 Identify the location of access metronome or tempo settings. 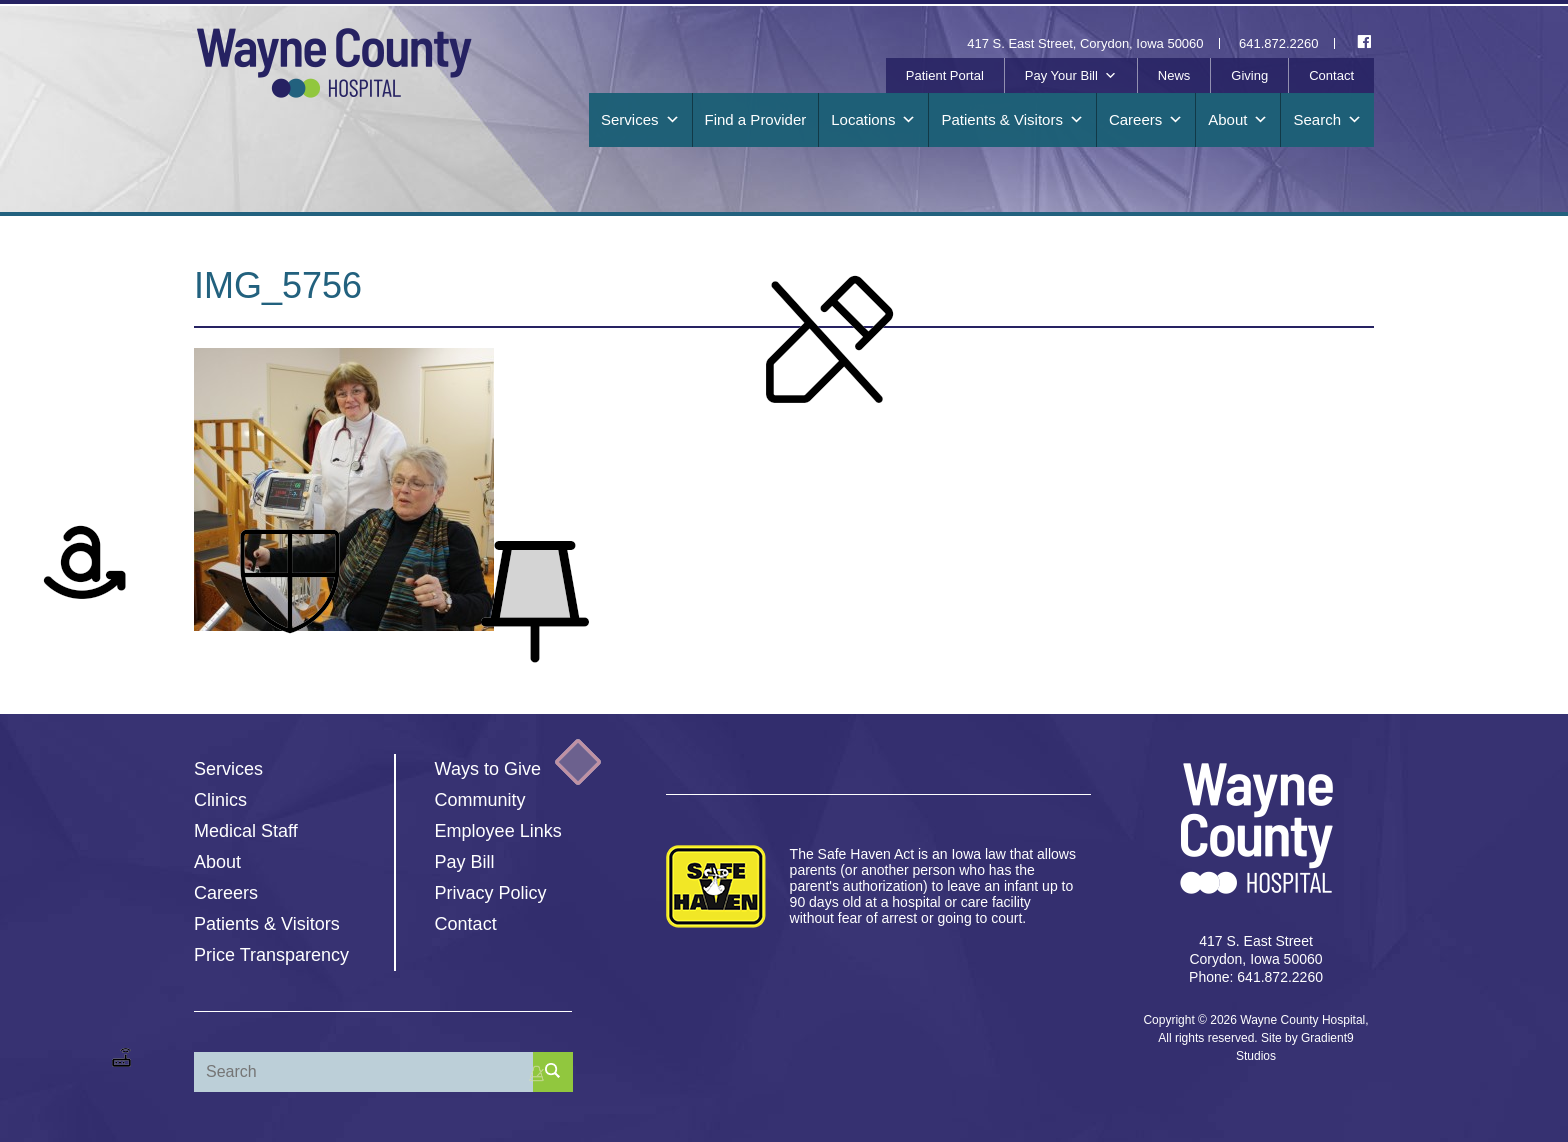
(536, 1073).